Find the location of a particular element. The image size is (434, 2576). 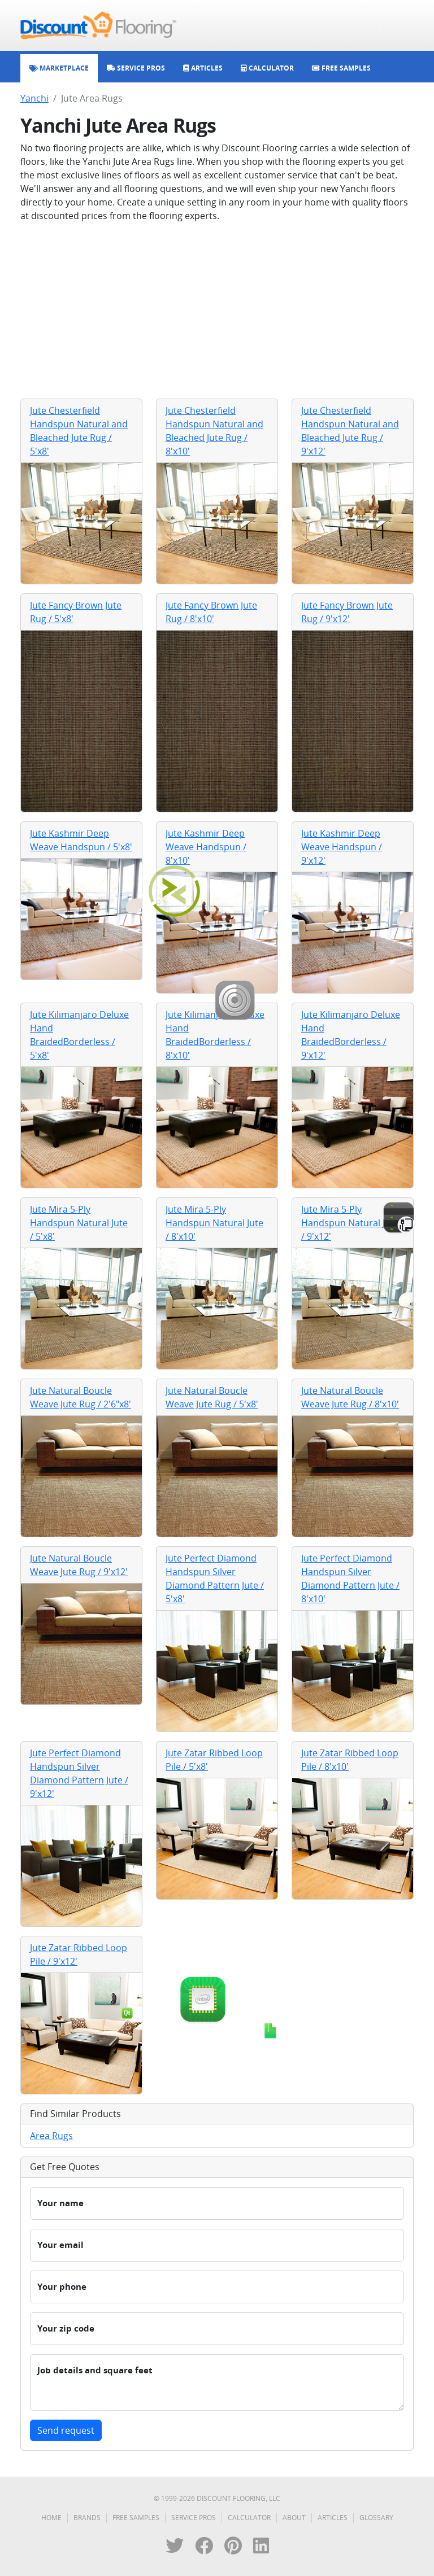

open the Fitness app is located at coordinates (235, 1000).